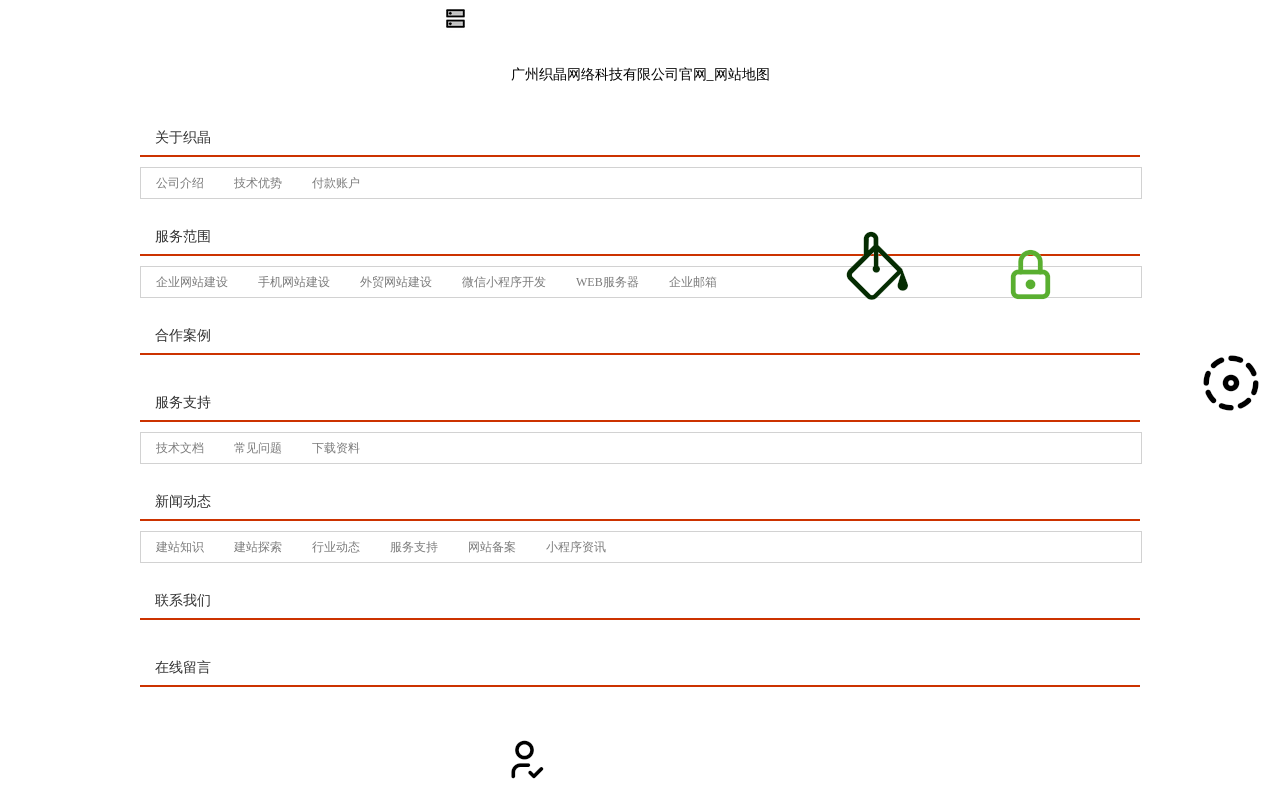 This screenshot has width=1280, height=797. I want to click on verify or approve a user account, so click(524, 759).